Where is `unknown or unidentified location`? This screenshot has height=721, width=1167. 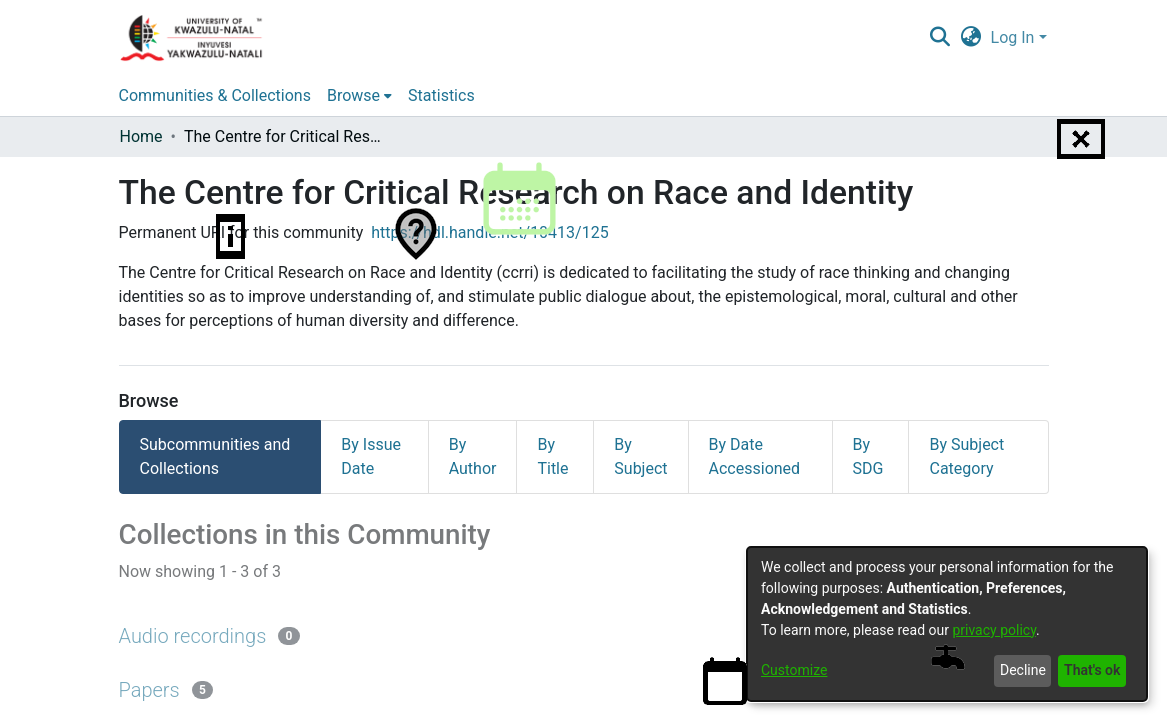
unknown or unidentified location is located at coordinates (416, 234).